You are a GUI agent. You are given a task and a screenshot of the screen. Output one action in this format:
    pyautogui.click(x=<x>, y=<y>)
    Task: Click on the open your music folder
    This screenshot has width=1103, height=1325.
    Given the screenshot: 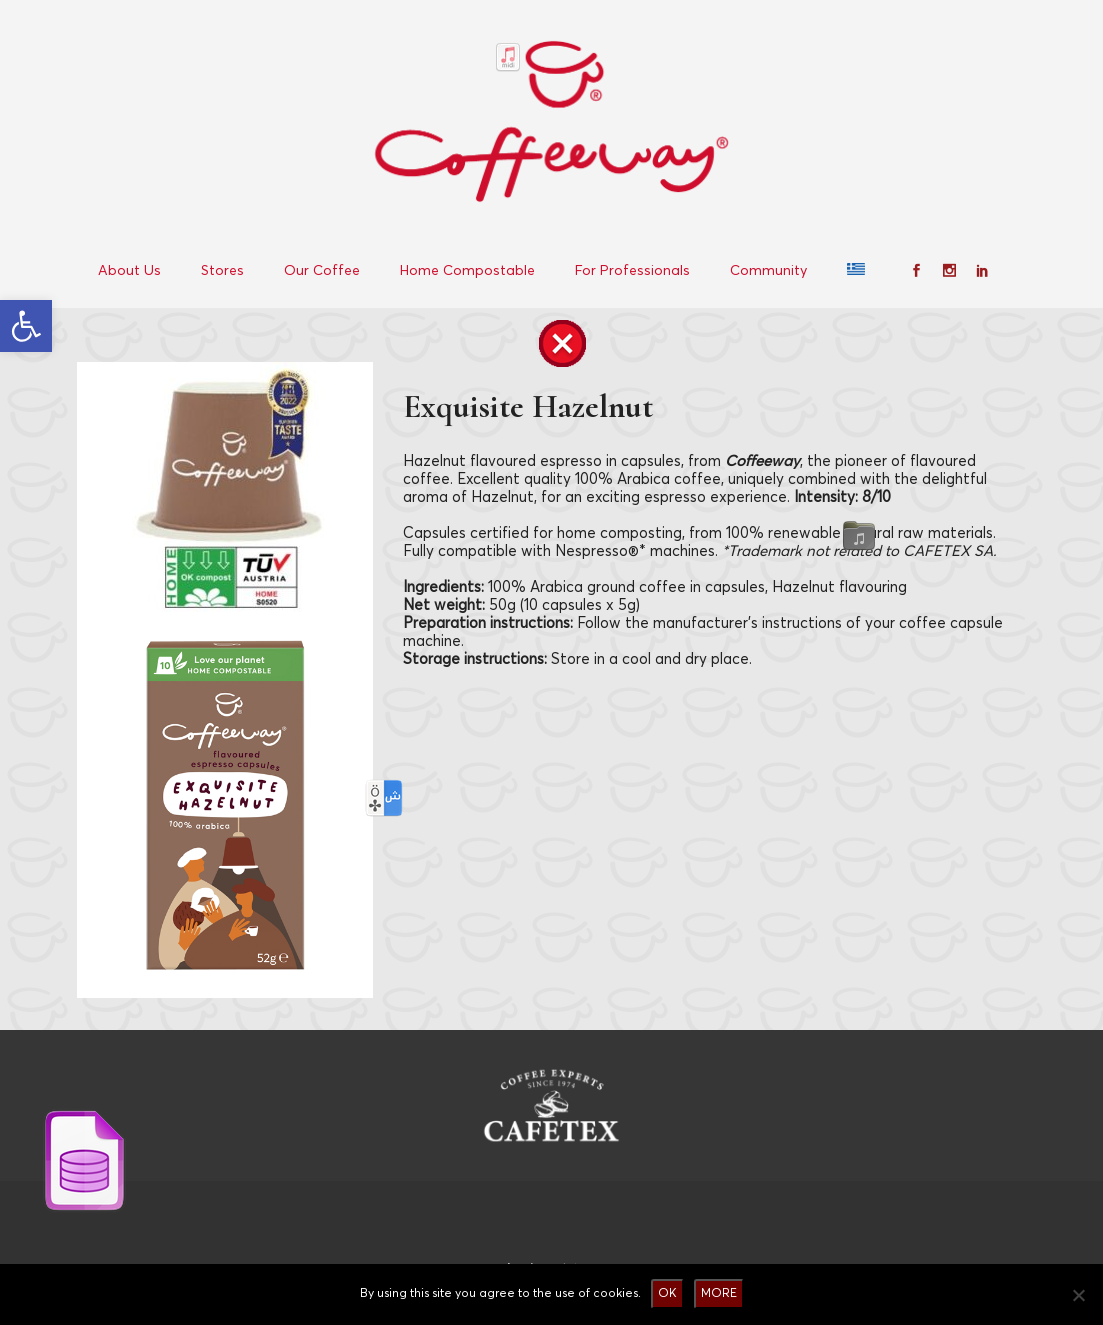 What is the action you would take?
    pyautogui.click(x=859, y=535)
    